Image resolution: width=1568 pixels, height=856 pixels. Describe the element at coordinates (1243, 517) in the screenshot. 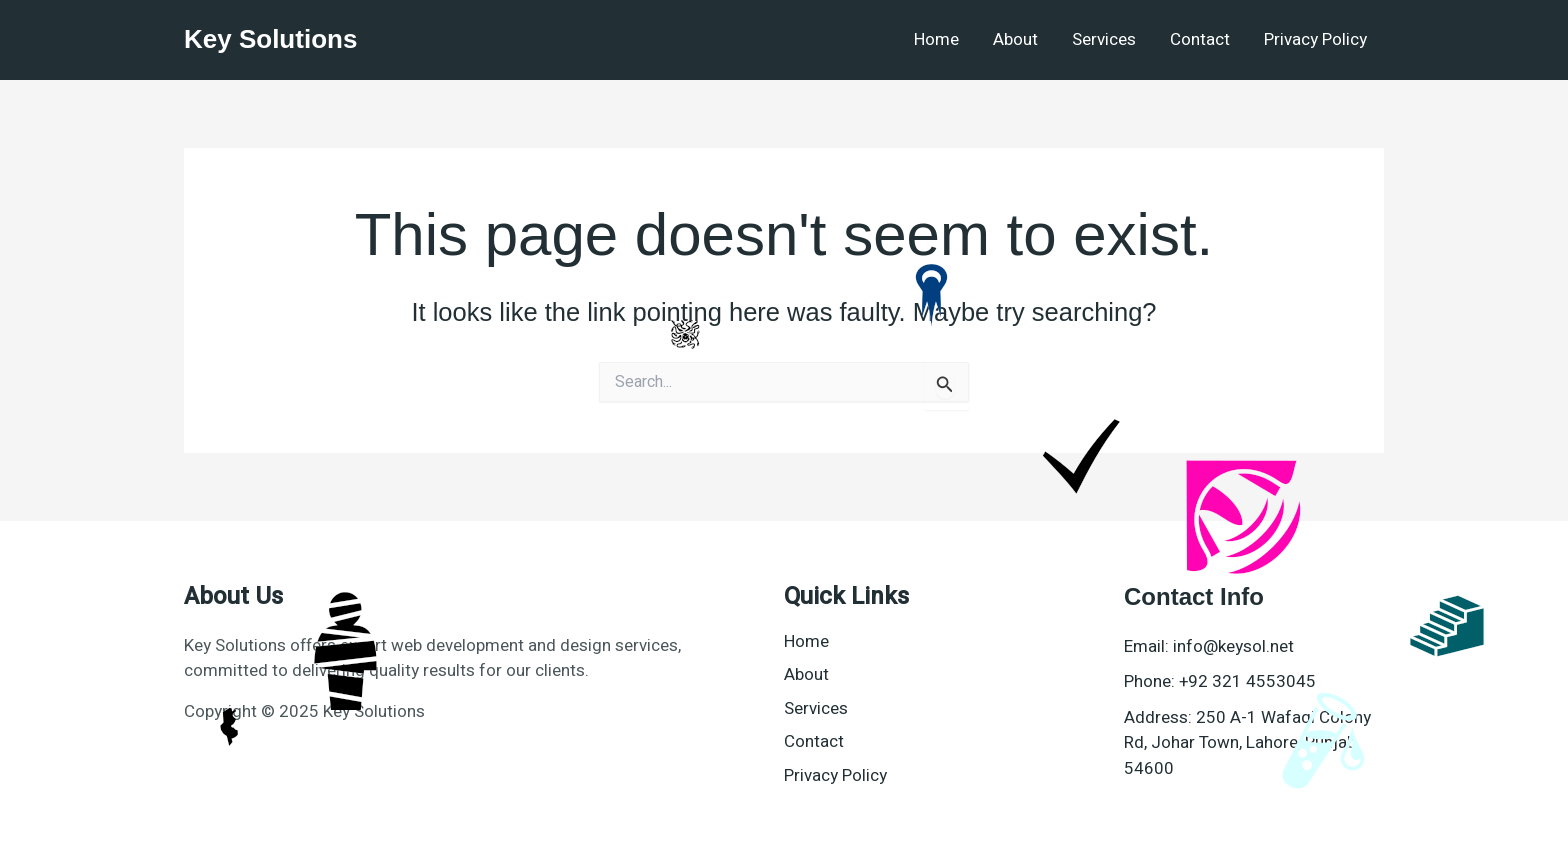

I see `activate voice command or shout ability` at that location.